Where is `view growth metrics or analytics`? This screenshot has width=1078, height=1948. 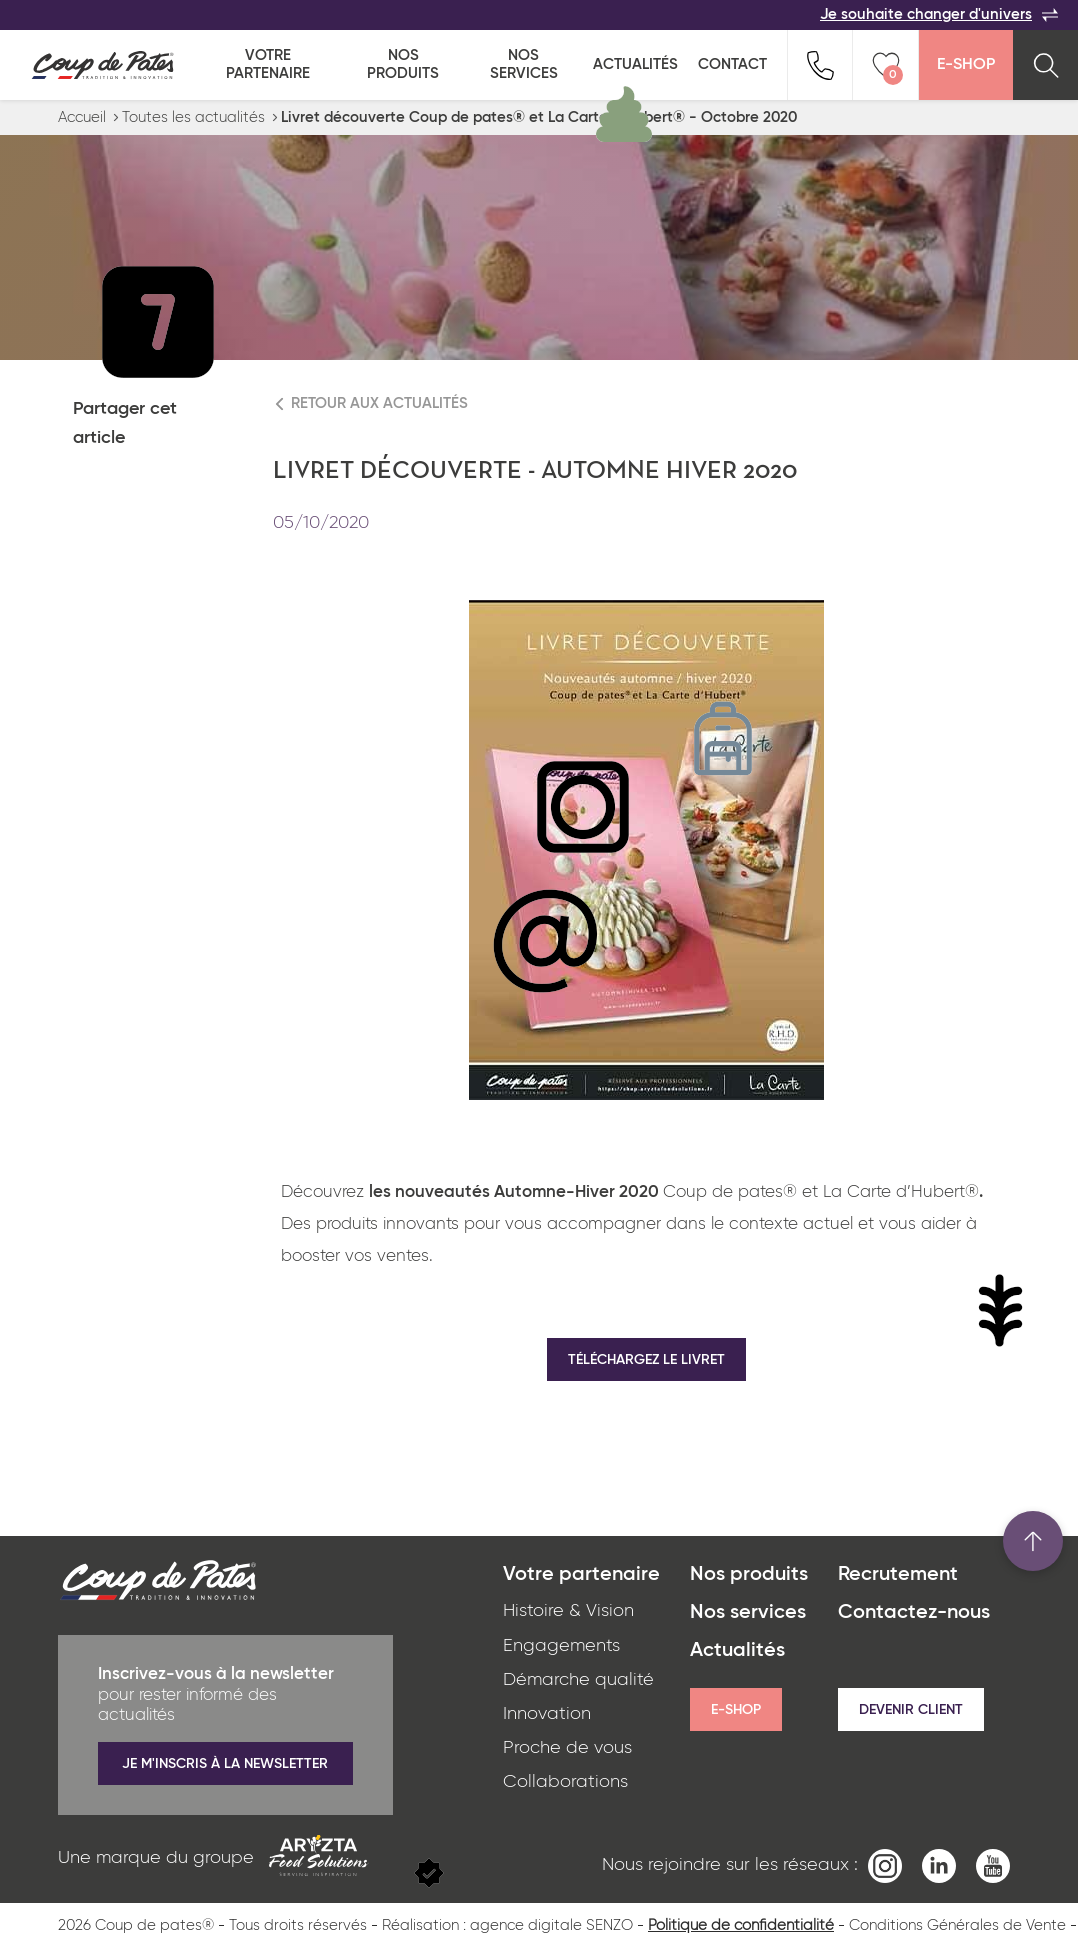 view growth metrics or analytics is located at coordinates (999, 1311).